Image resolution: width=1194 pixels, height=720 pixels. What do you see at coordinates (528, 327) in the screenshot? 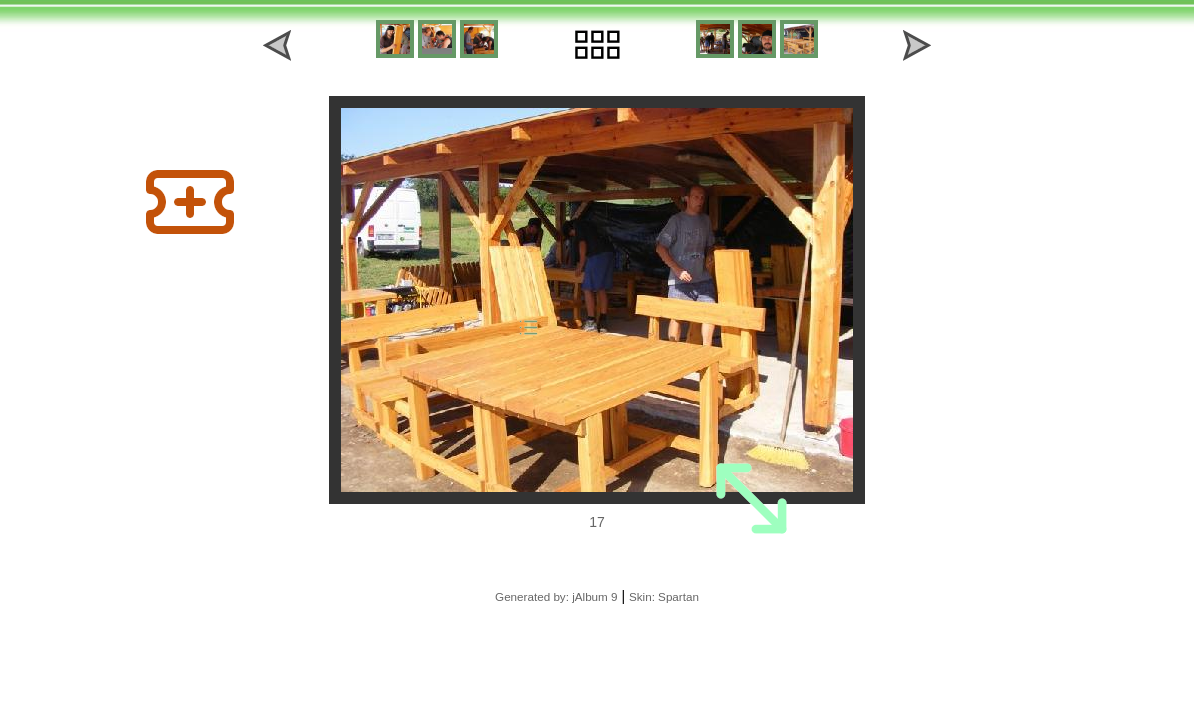
I see `view items in list format` at bounding box center [528, 327].